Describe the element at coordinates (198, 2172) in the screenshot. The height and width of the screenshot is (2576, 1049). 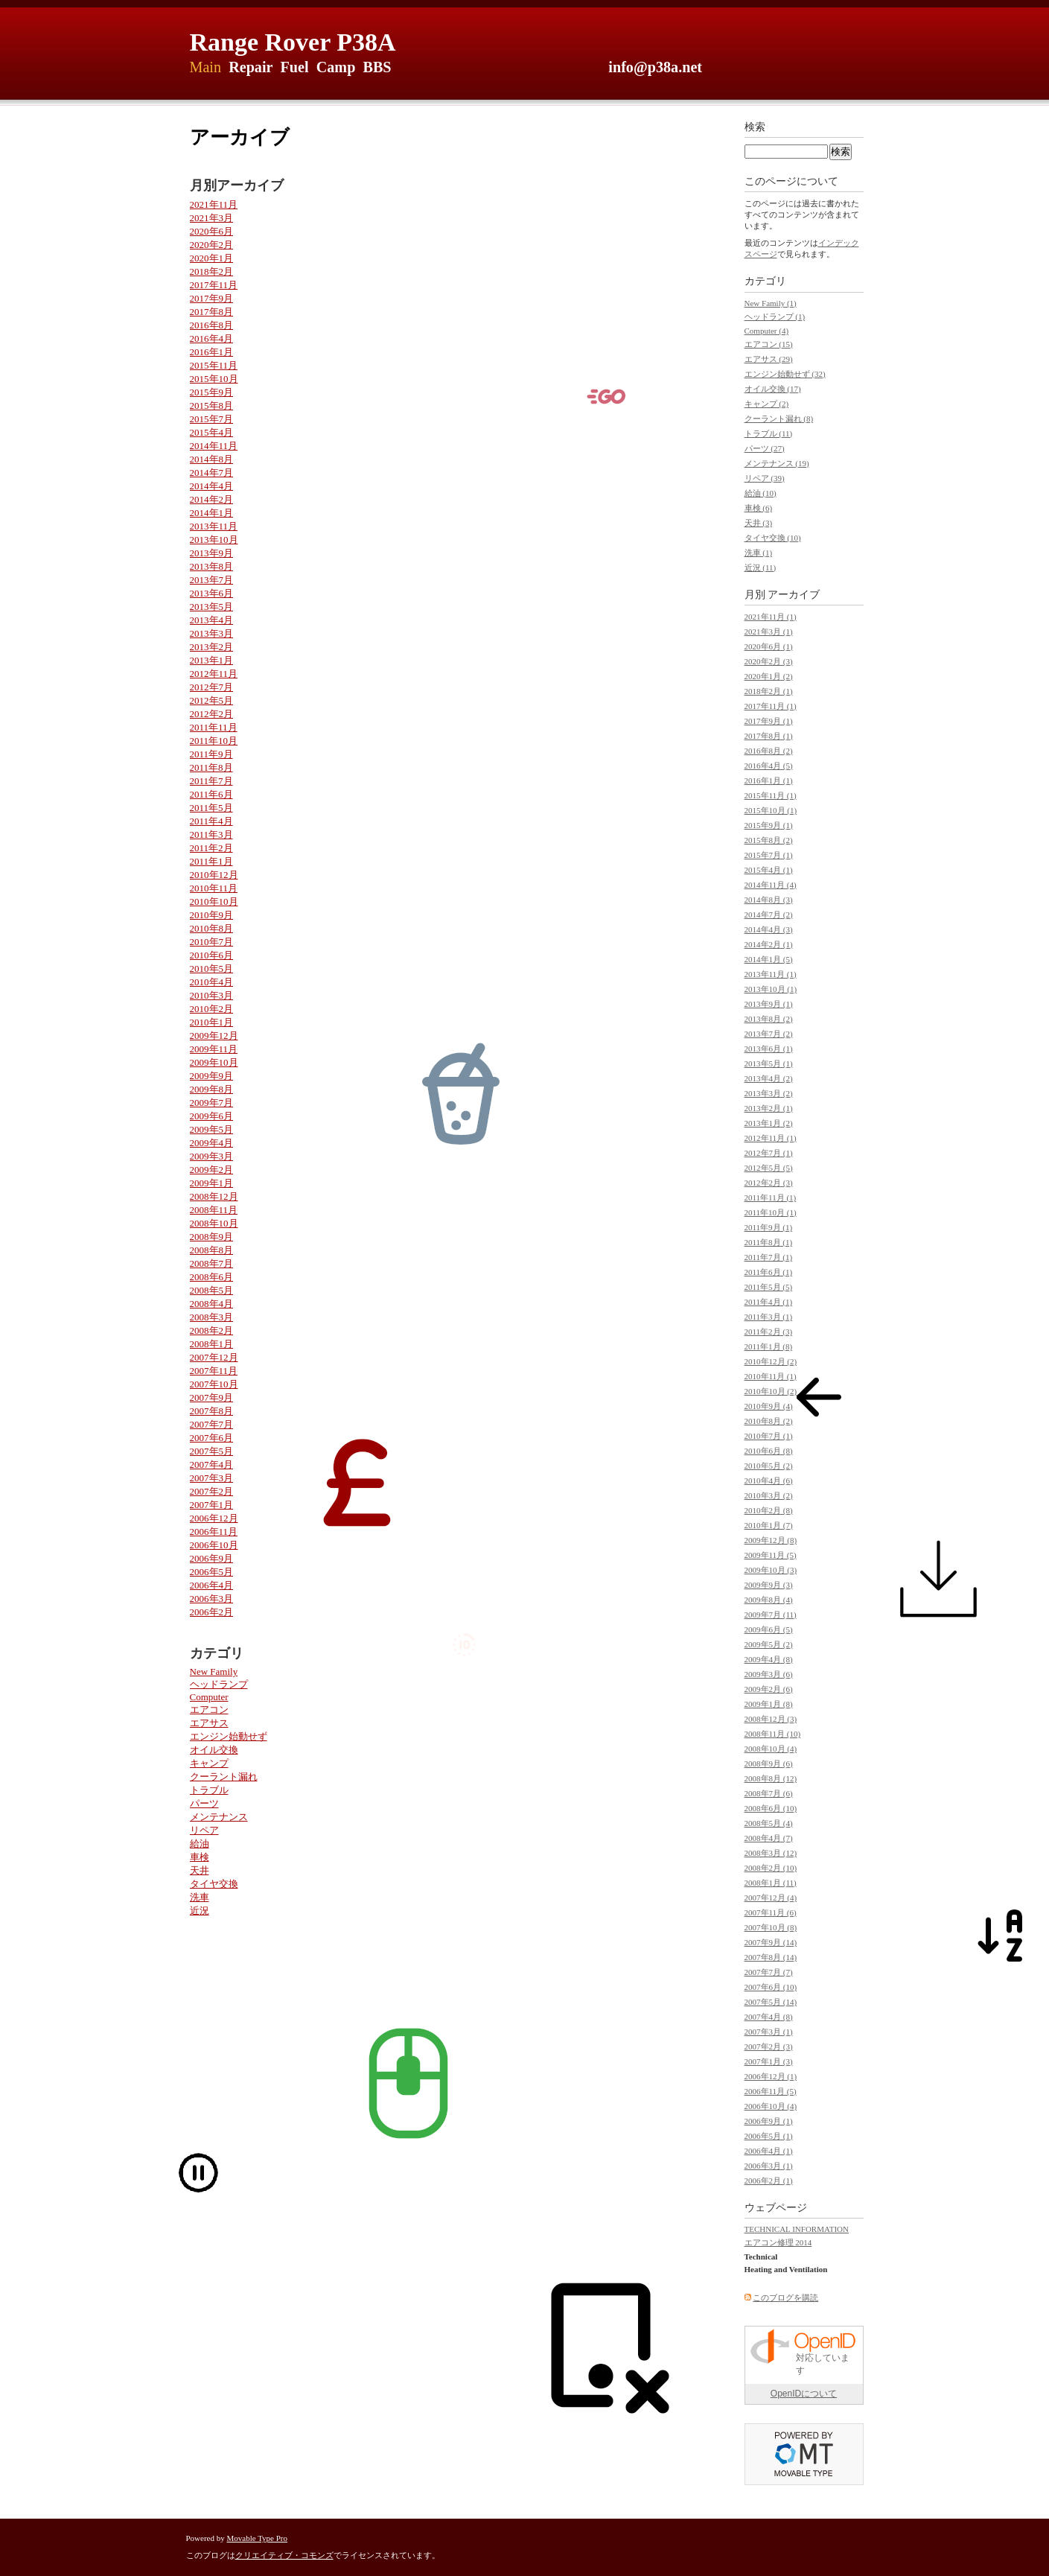
I see `pause media playback` at that location.